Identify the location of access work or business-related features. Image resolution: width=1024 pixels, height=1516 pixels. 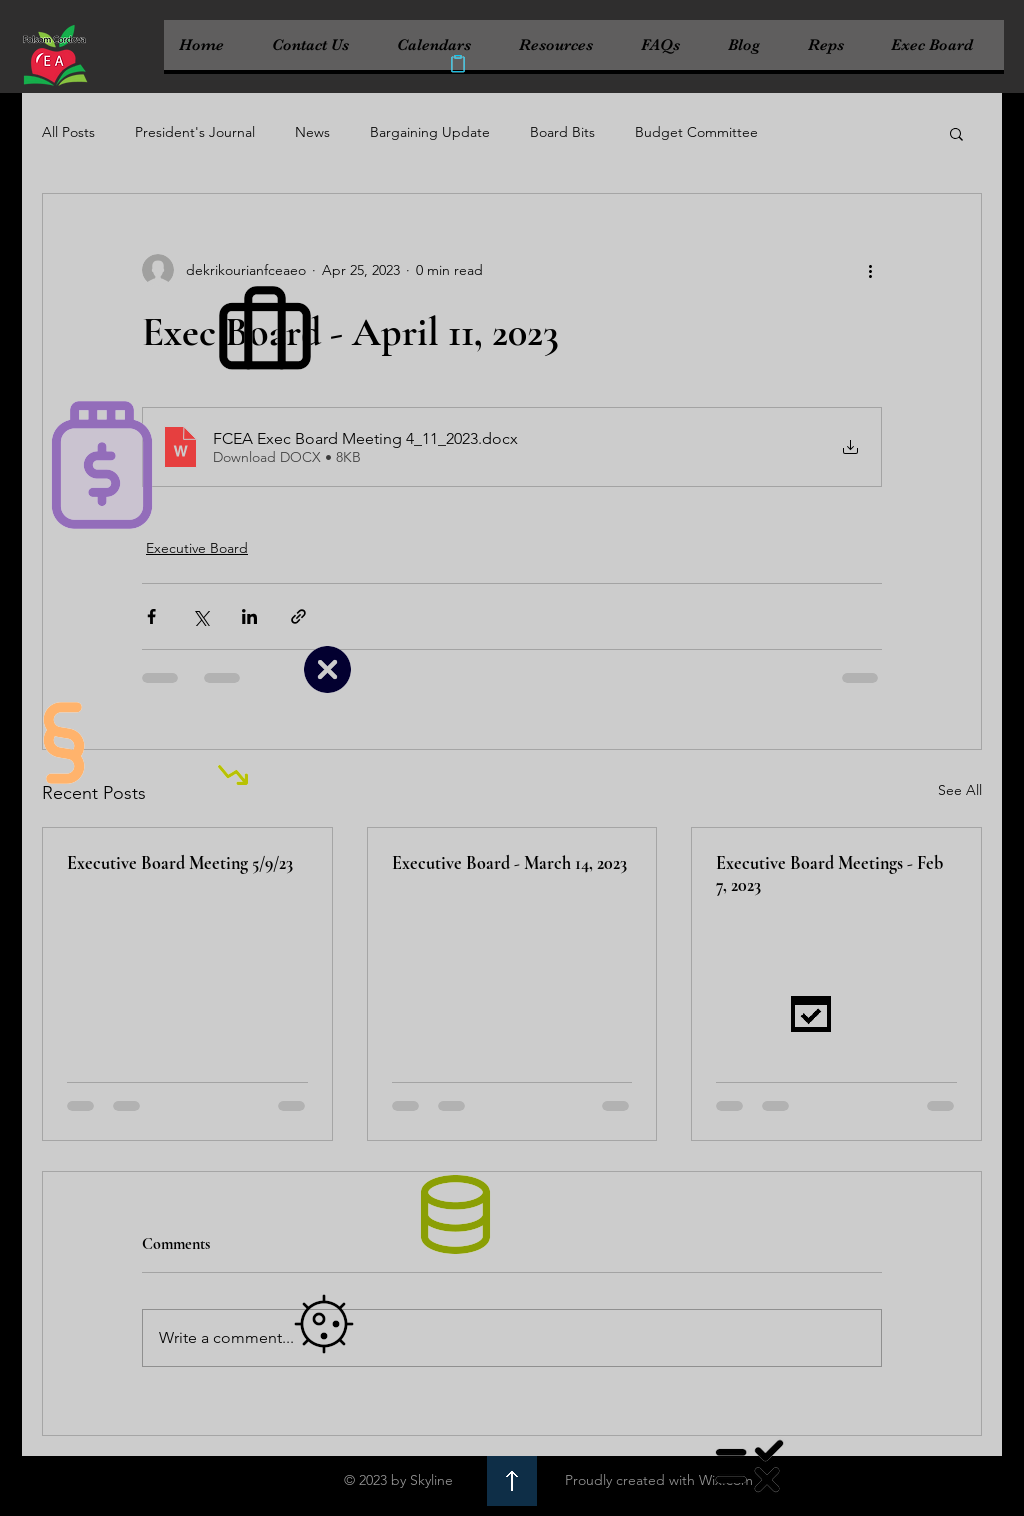
(265, 332).